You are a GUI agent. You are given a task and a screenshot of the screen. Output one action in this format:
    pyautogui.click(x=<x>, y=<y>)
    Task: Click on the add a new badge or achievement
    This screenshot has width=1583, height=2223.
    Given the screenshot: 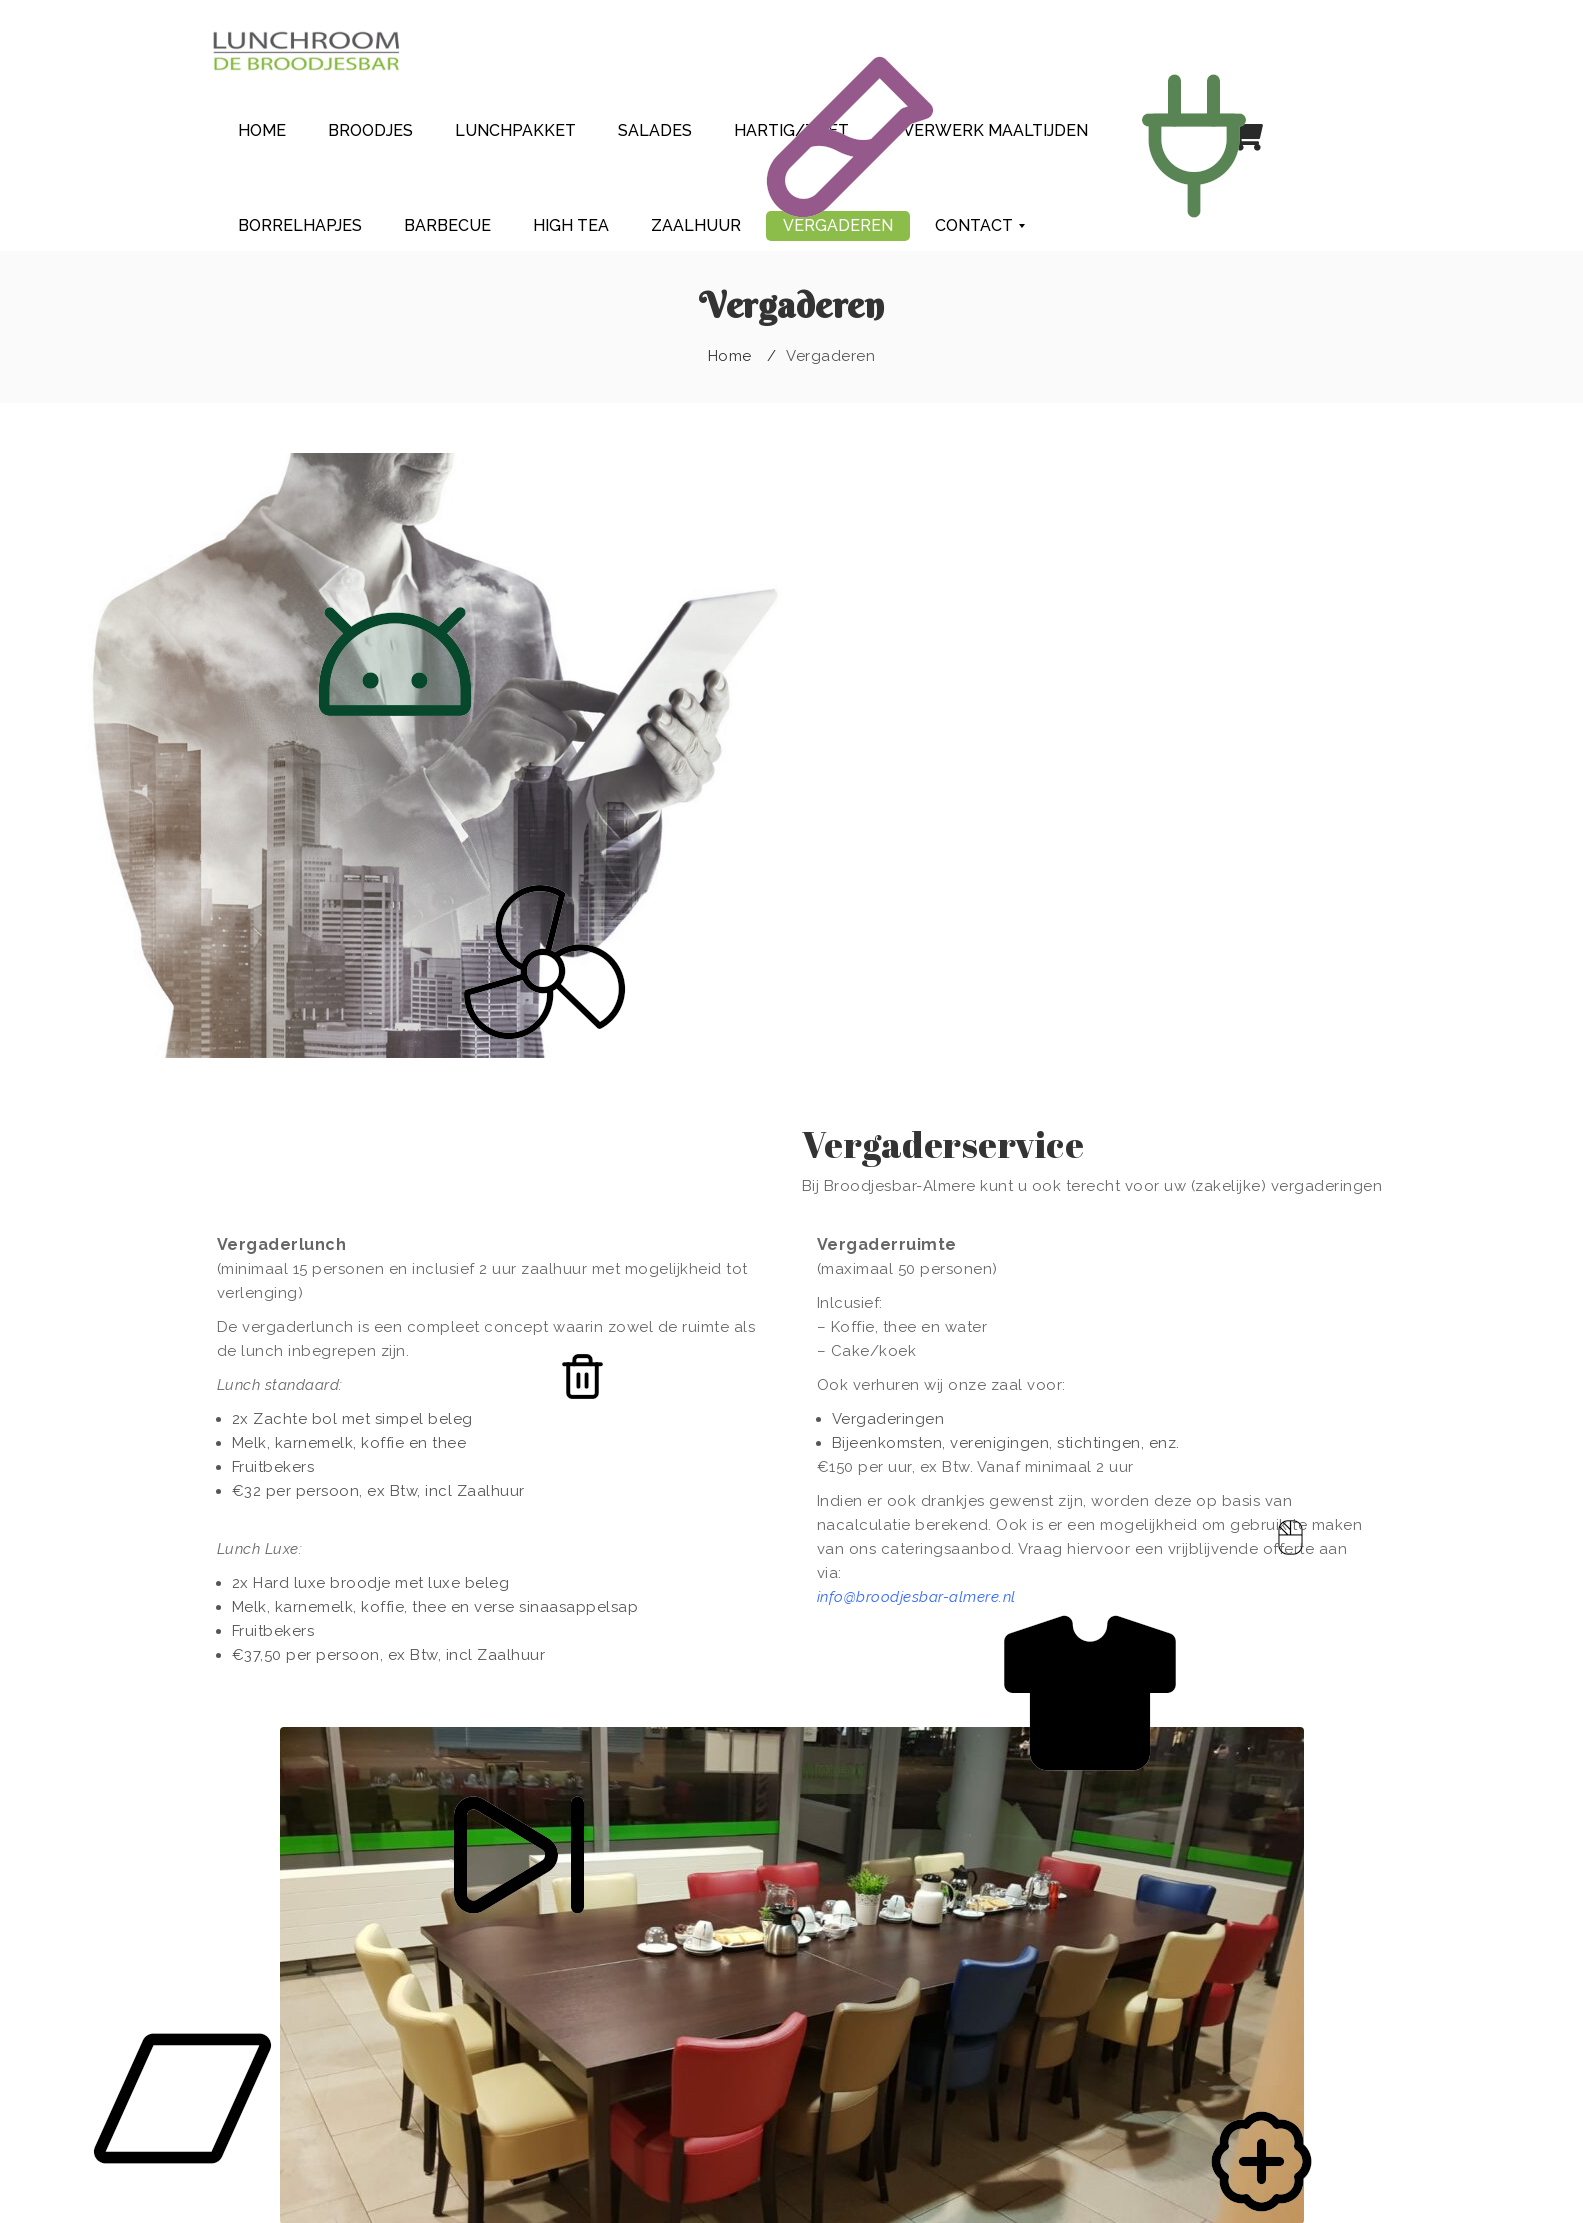 What is the action you would take?
    pyautogui.click(x=1261, y=2161)
    